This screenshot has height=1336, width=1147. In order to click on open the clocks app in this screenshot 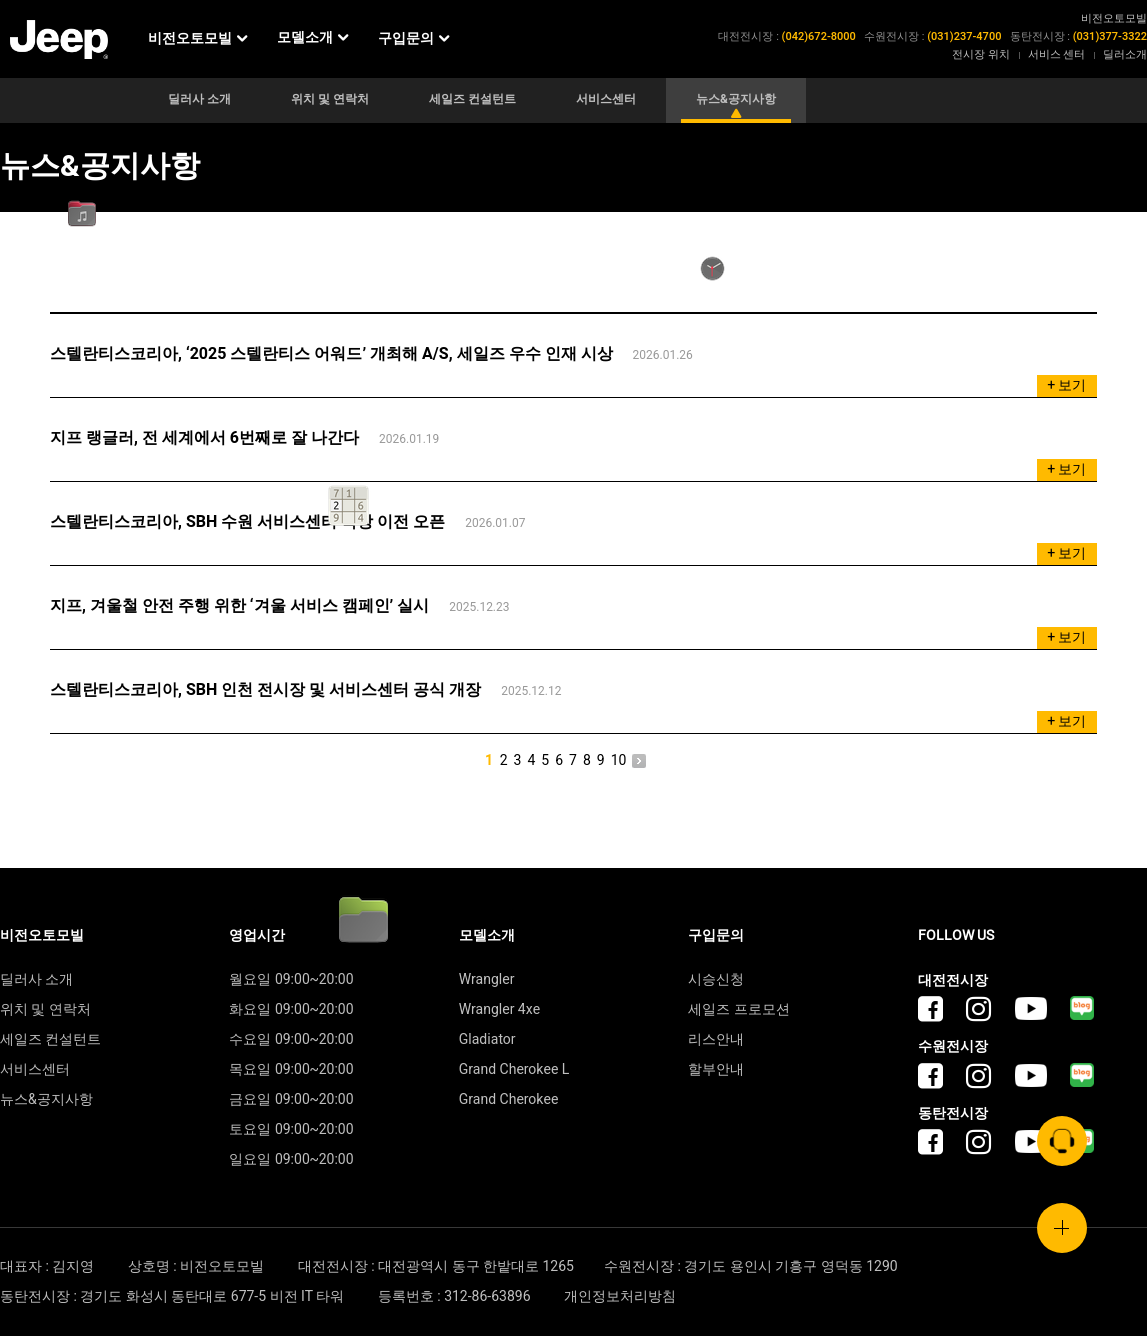, I will do `click(712, 268)`.